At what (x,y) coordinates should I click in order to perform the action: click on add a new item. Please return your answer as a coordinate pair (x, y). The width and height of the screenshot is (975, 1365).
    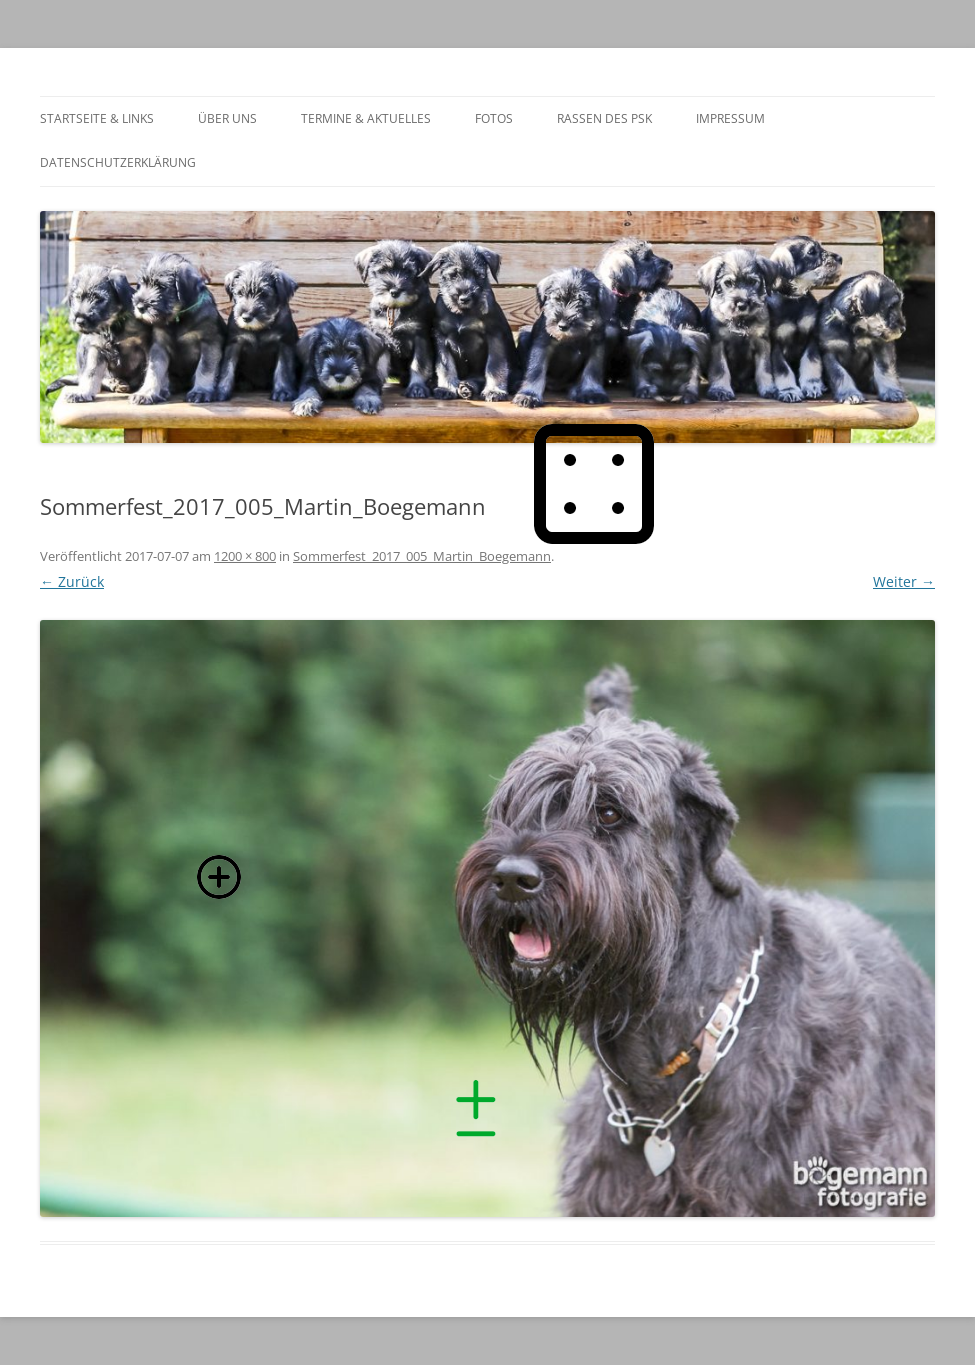
    Looking at the image, I should click on (219, 877).